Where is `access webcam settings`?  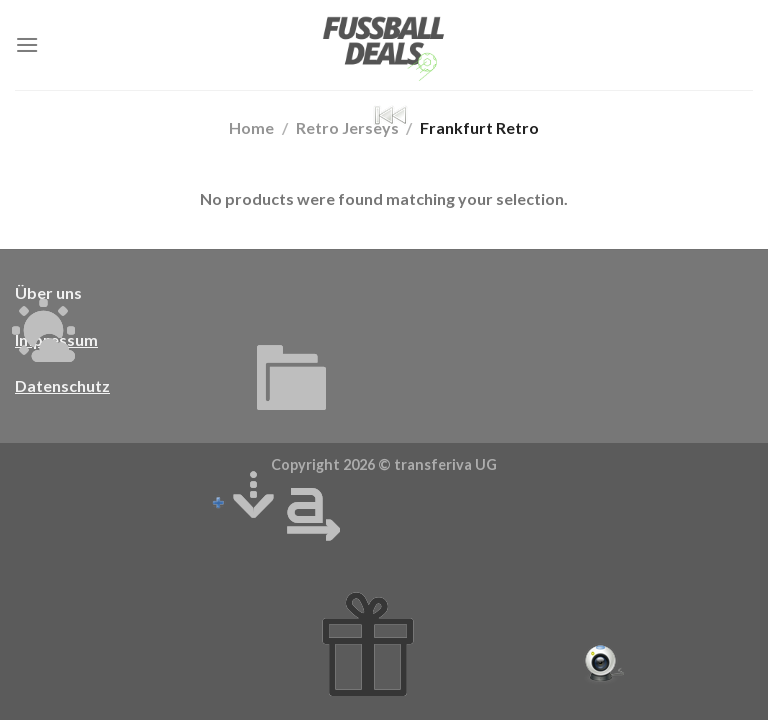 access webcam settings is located at coordinates (601, 663).